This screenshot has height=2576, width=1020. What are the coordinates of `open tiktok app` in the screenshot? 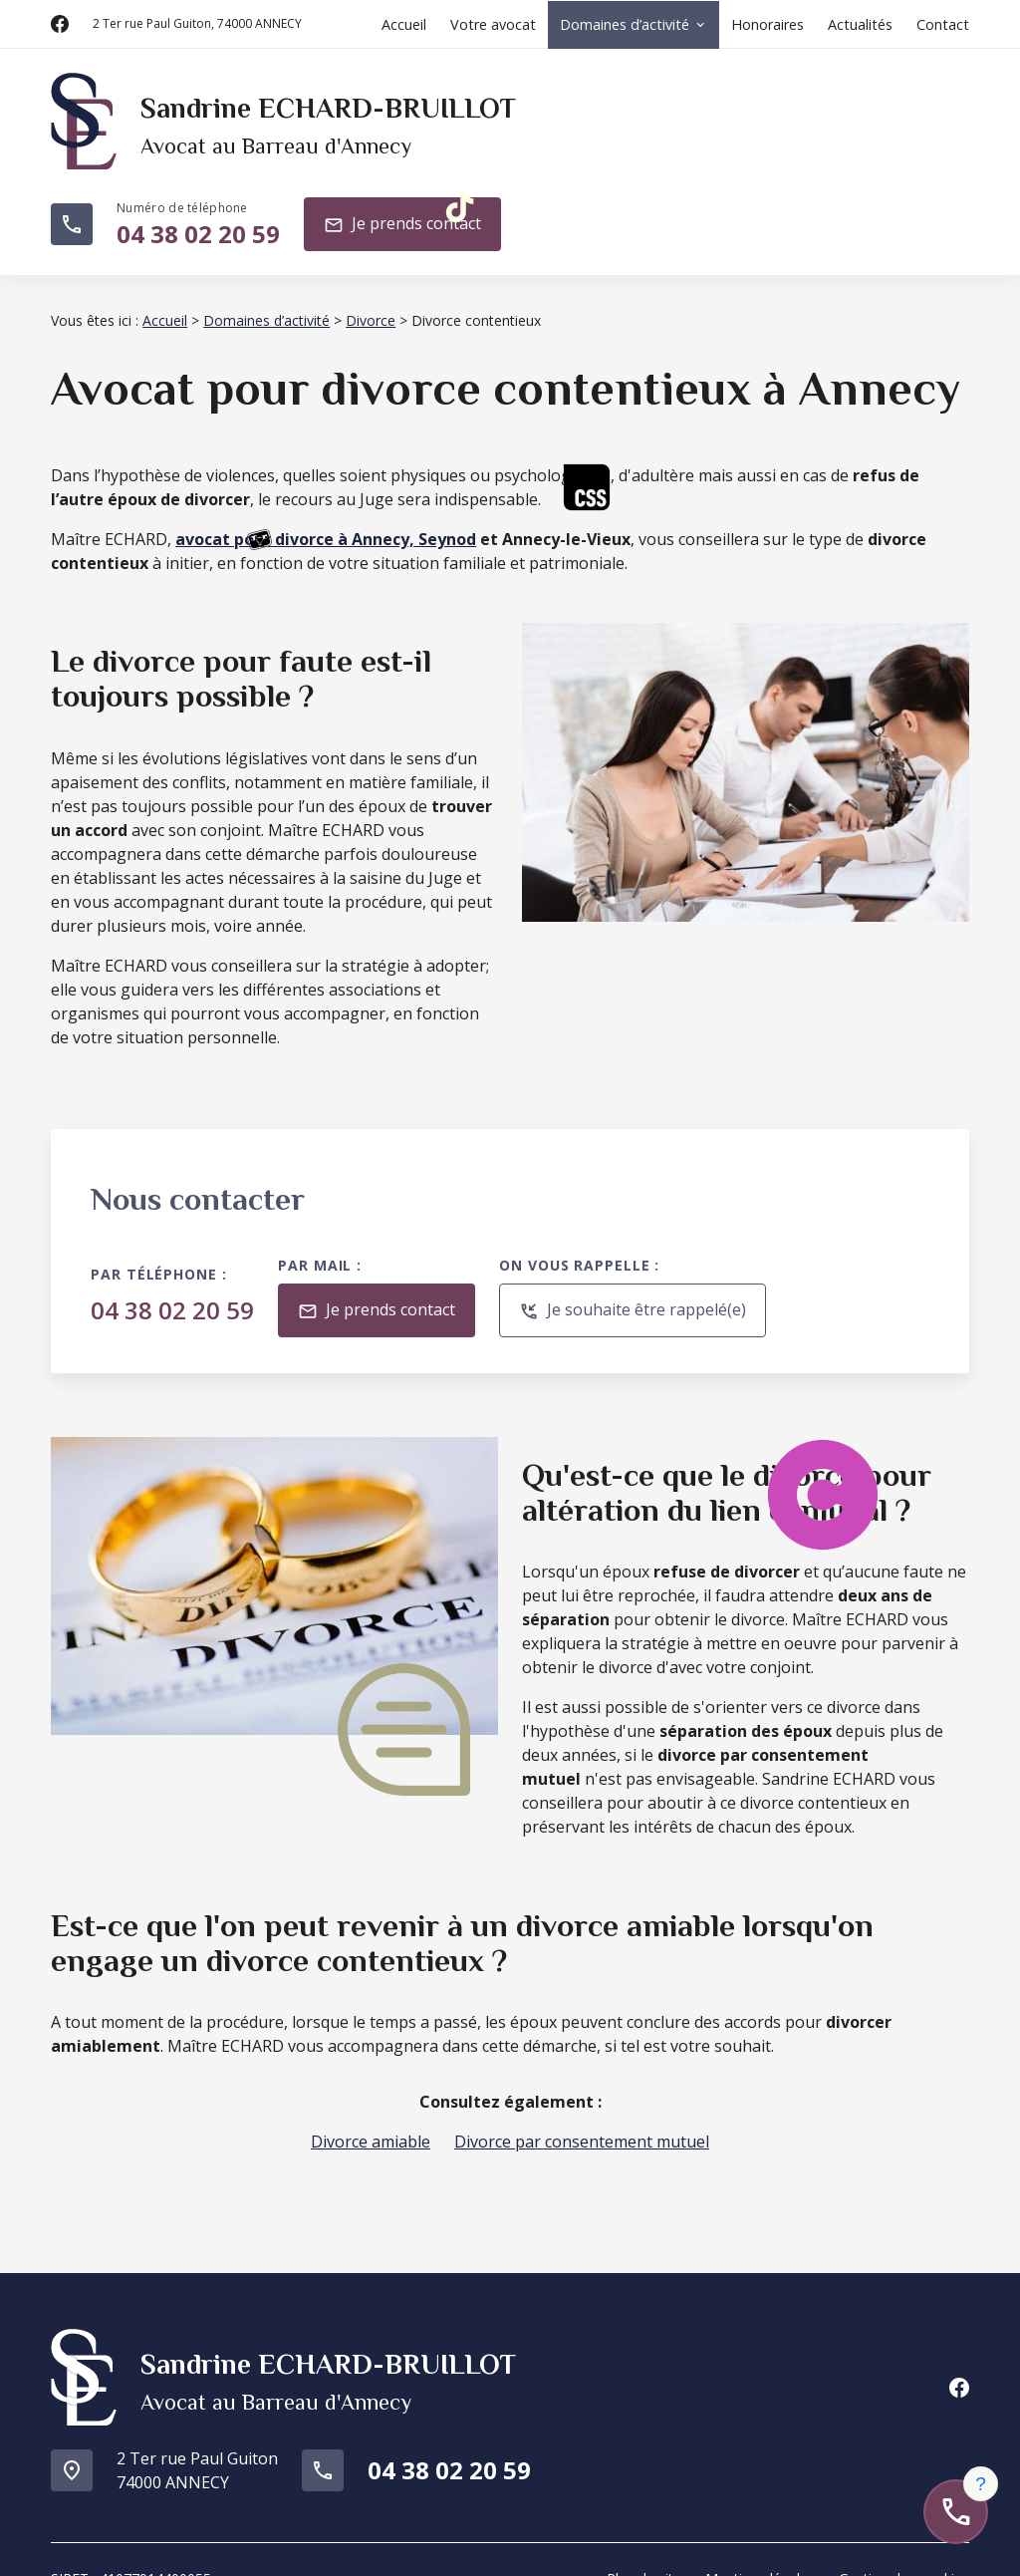 It's located at (459, 206).